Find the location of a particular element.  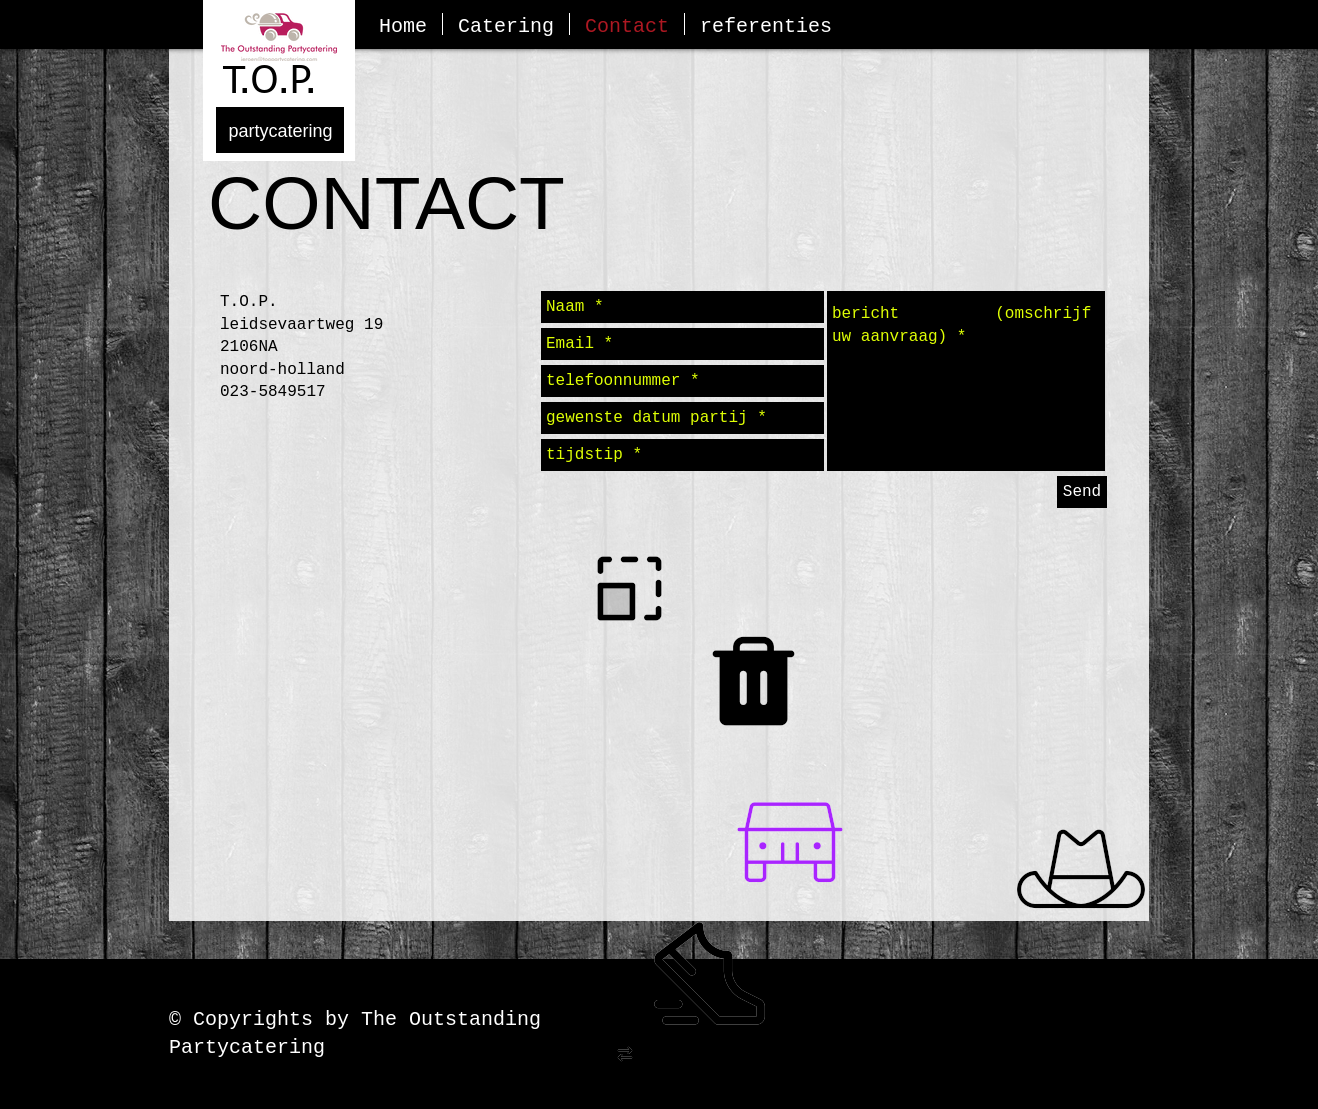

resize an element or window is located at coordinates (629, 588).